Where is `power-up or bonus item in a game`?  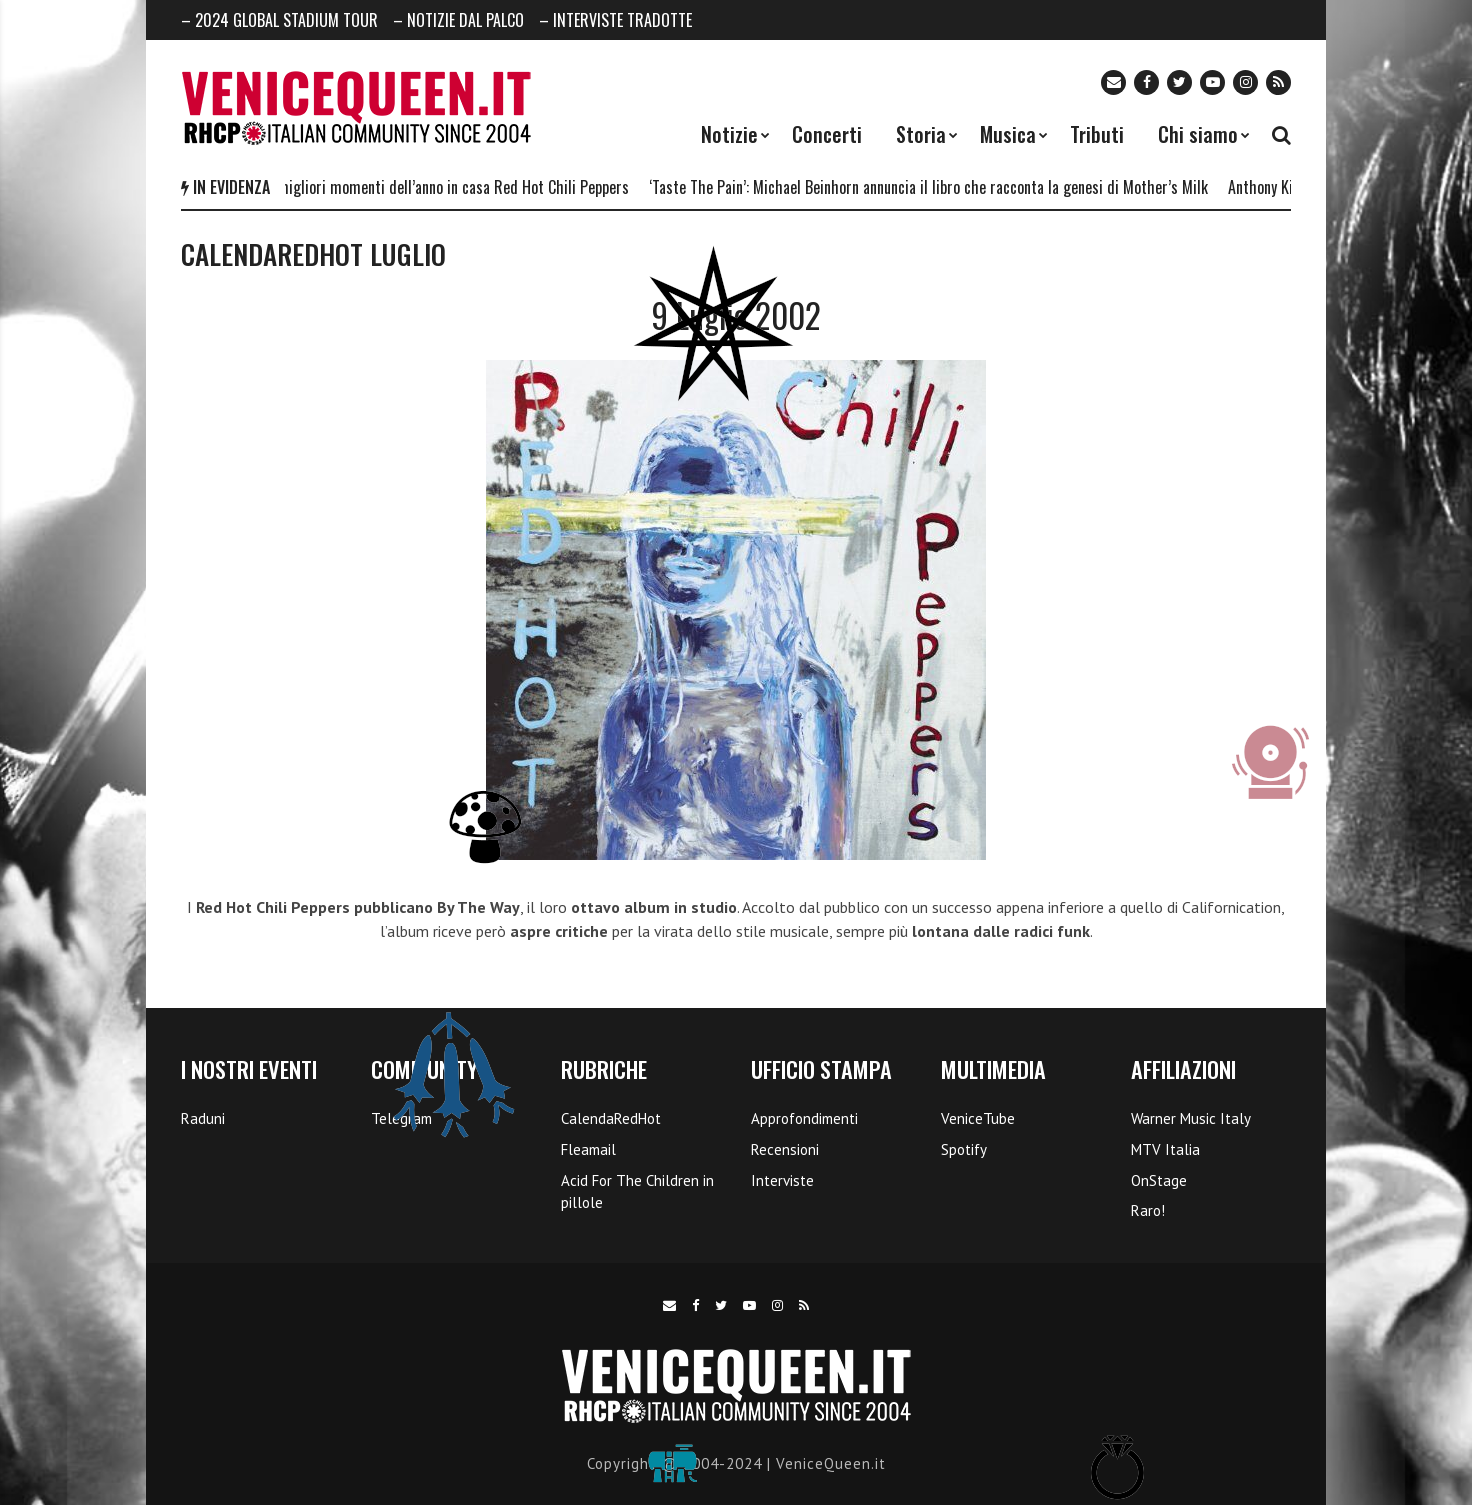
power-up or bonus item in a game is located at coordinates (485, 826).